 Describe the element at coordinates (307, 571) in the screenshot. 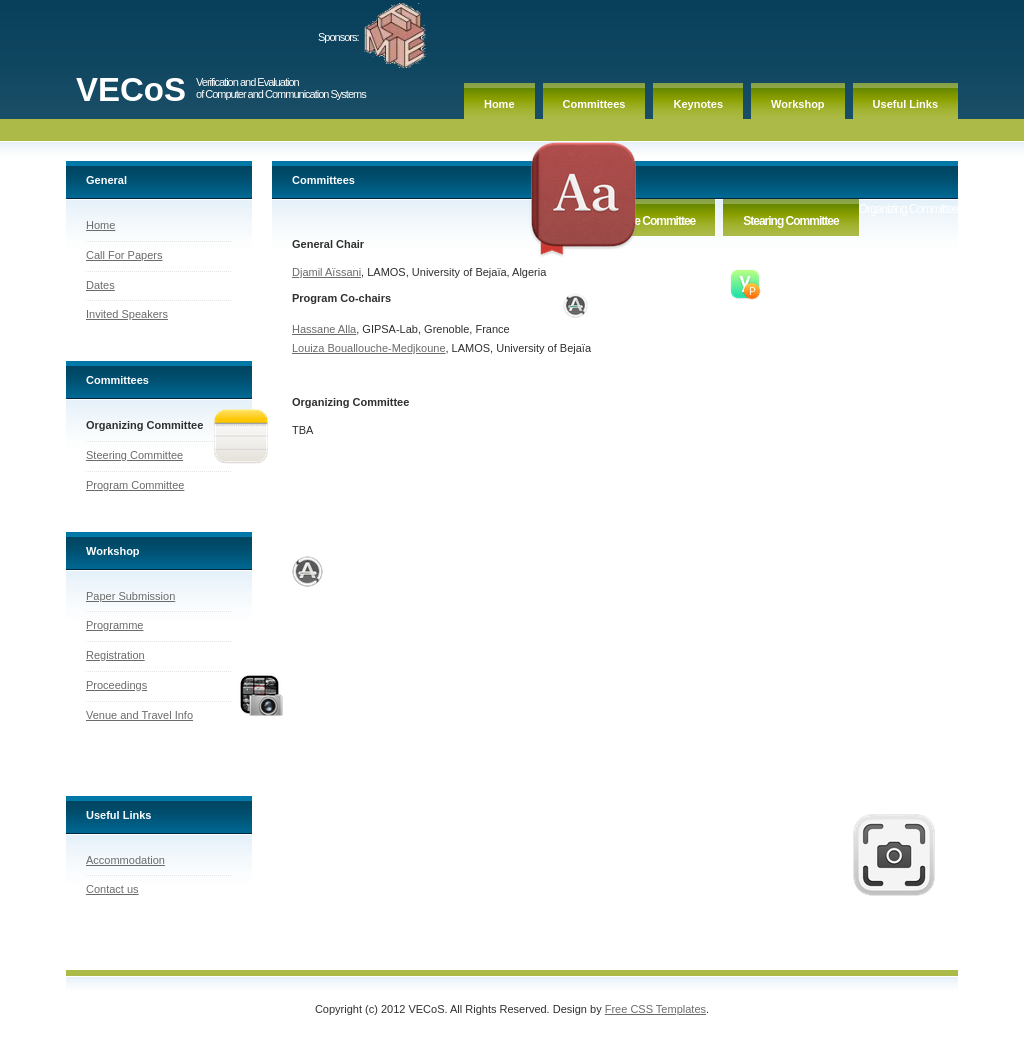

I see `open the software updater application` at that location.